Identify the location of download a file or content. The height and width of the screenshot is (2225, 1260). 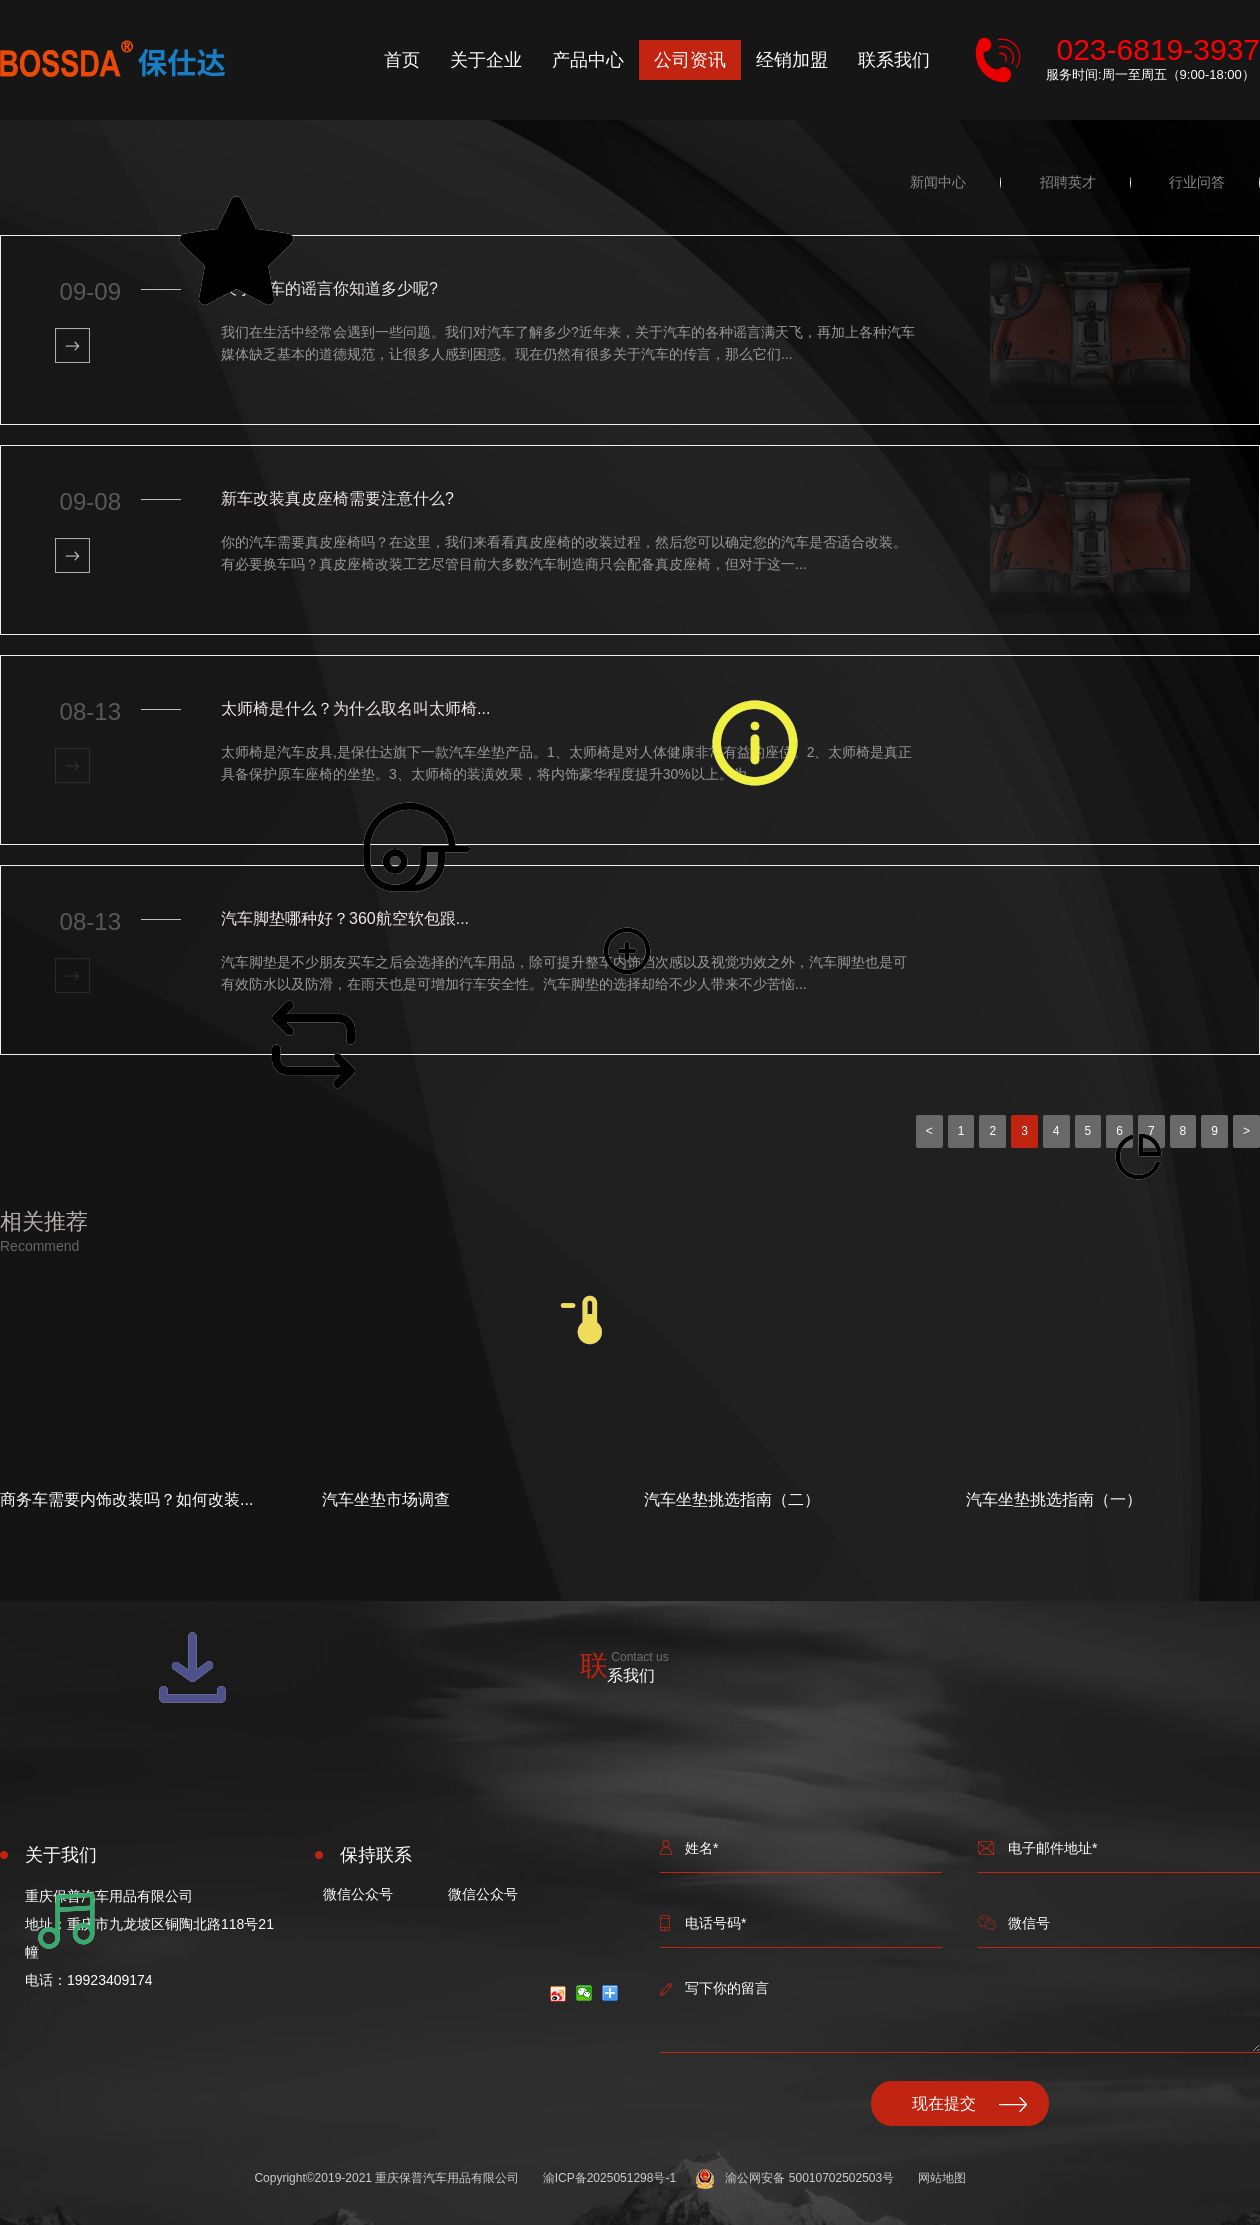
(192, 1669).